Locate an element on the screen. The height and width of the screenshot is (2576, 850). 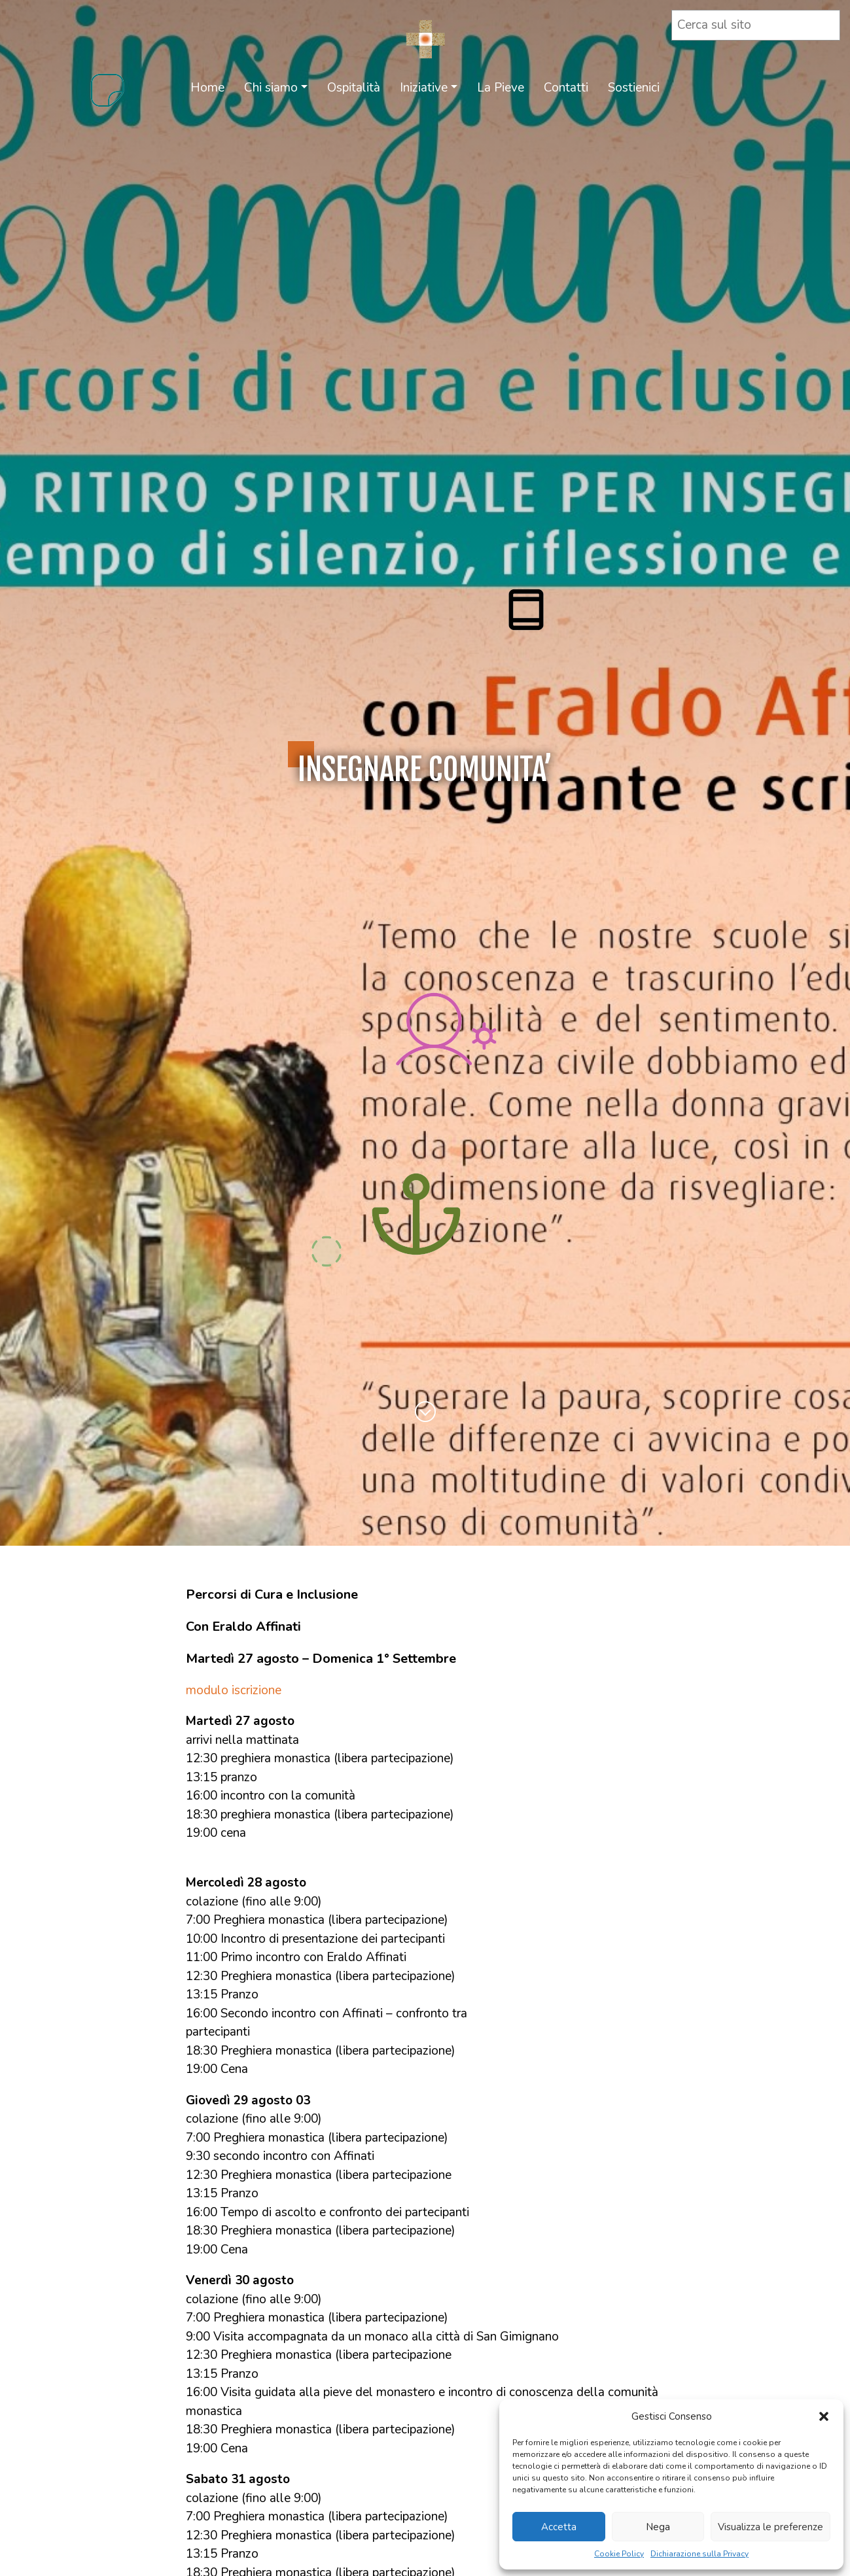
add a sticker to your message is located at coordinates (107, 90).